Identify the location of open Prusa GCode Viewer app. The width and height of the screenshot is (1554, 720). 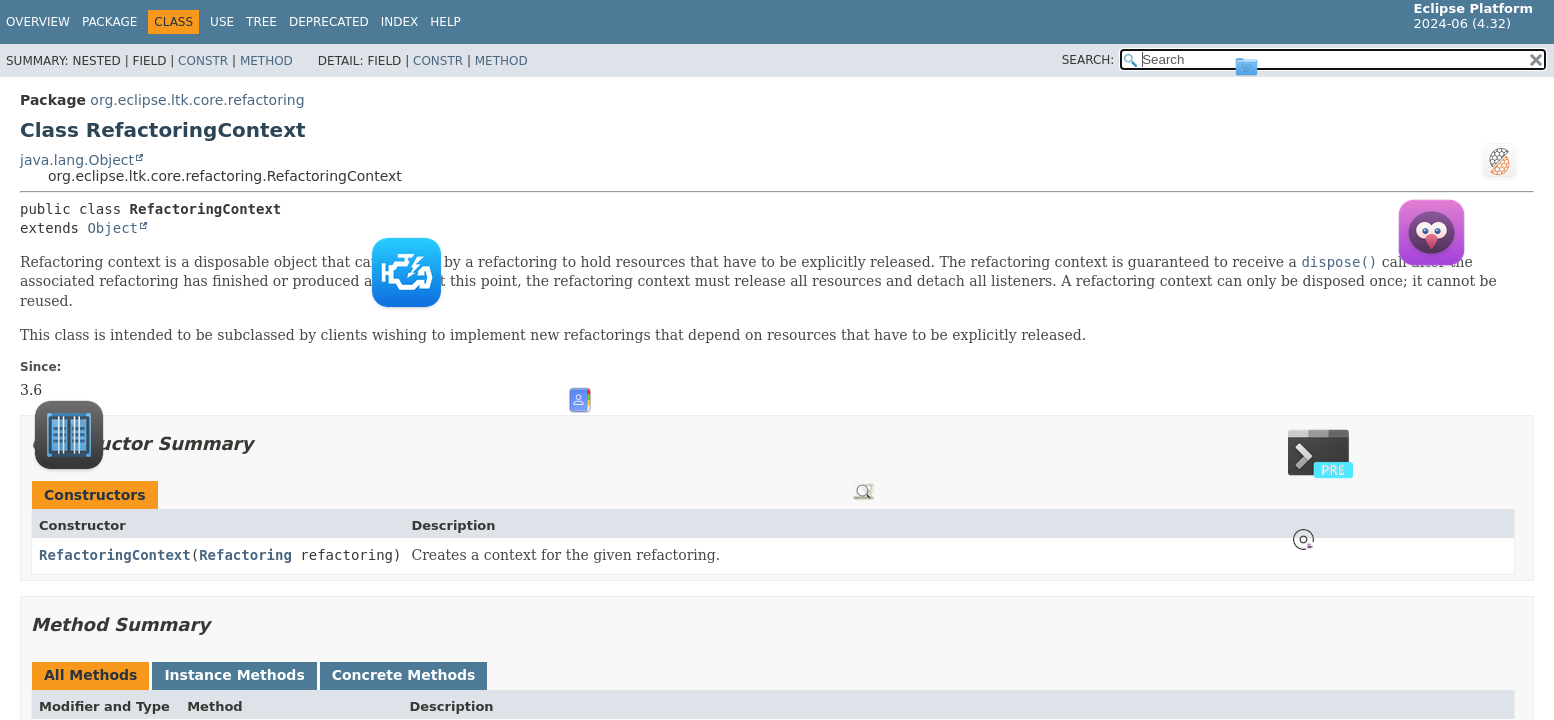
(1499, 161).